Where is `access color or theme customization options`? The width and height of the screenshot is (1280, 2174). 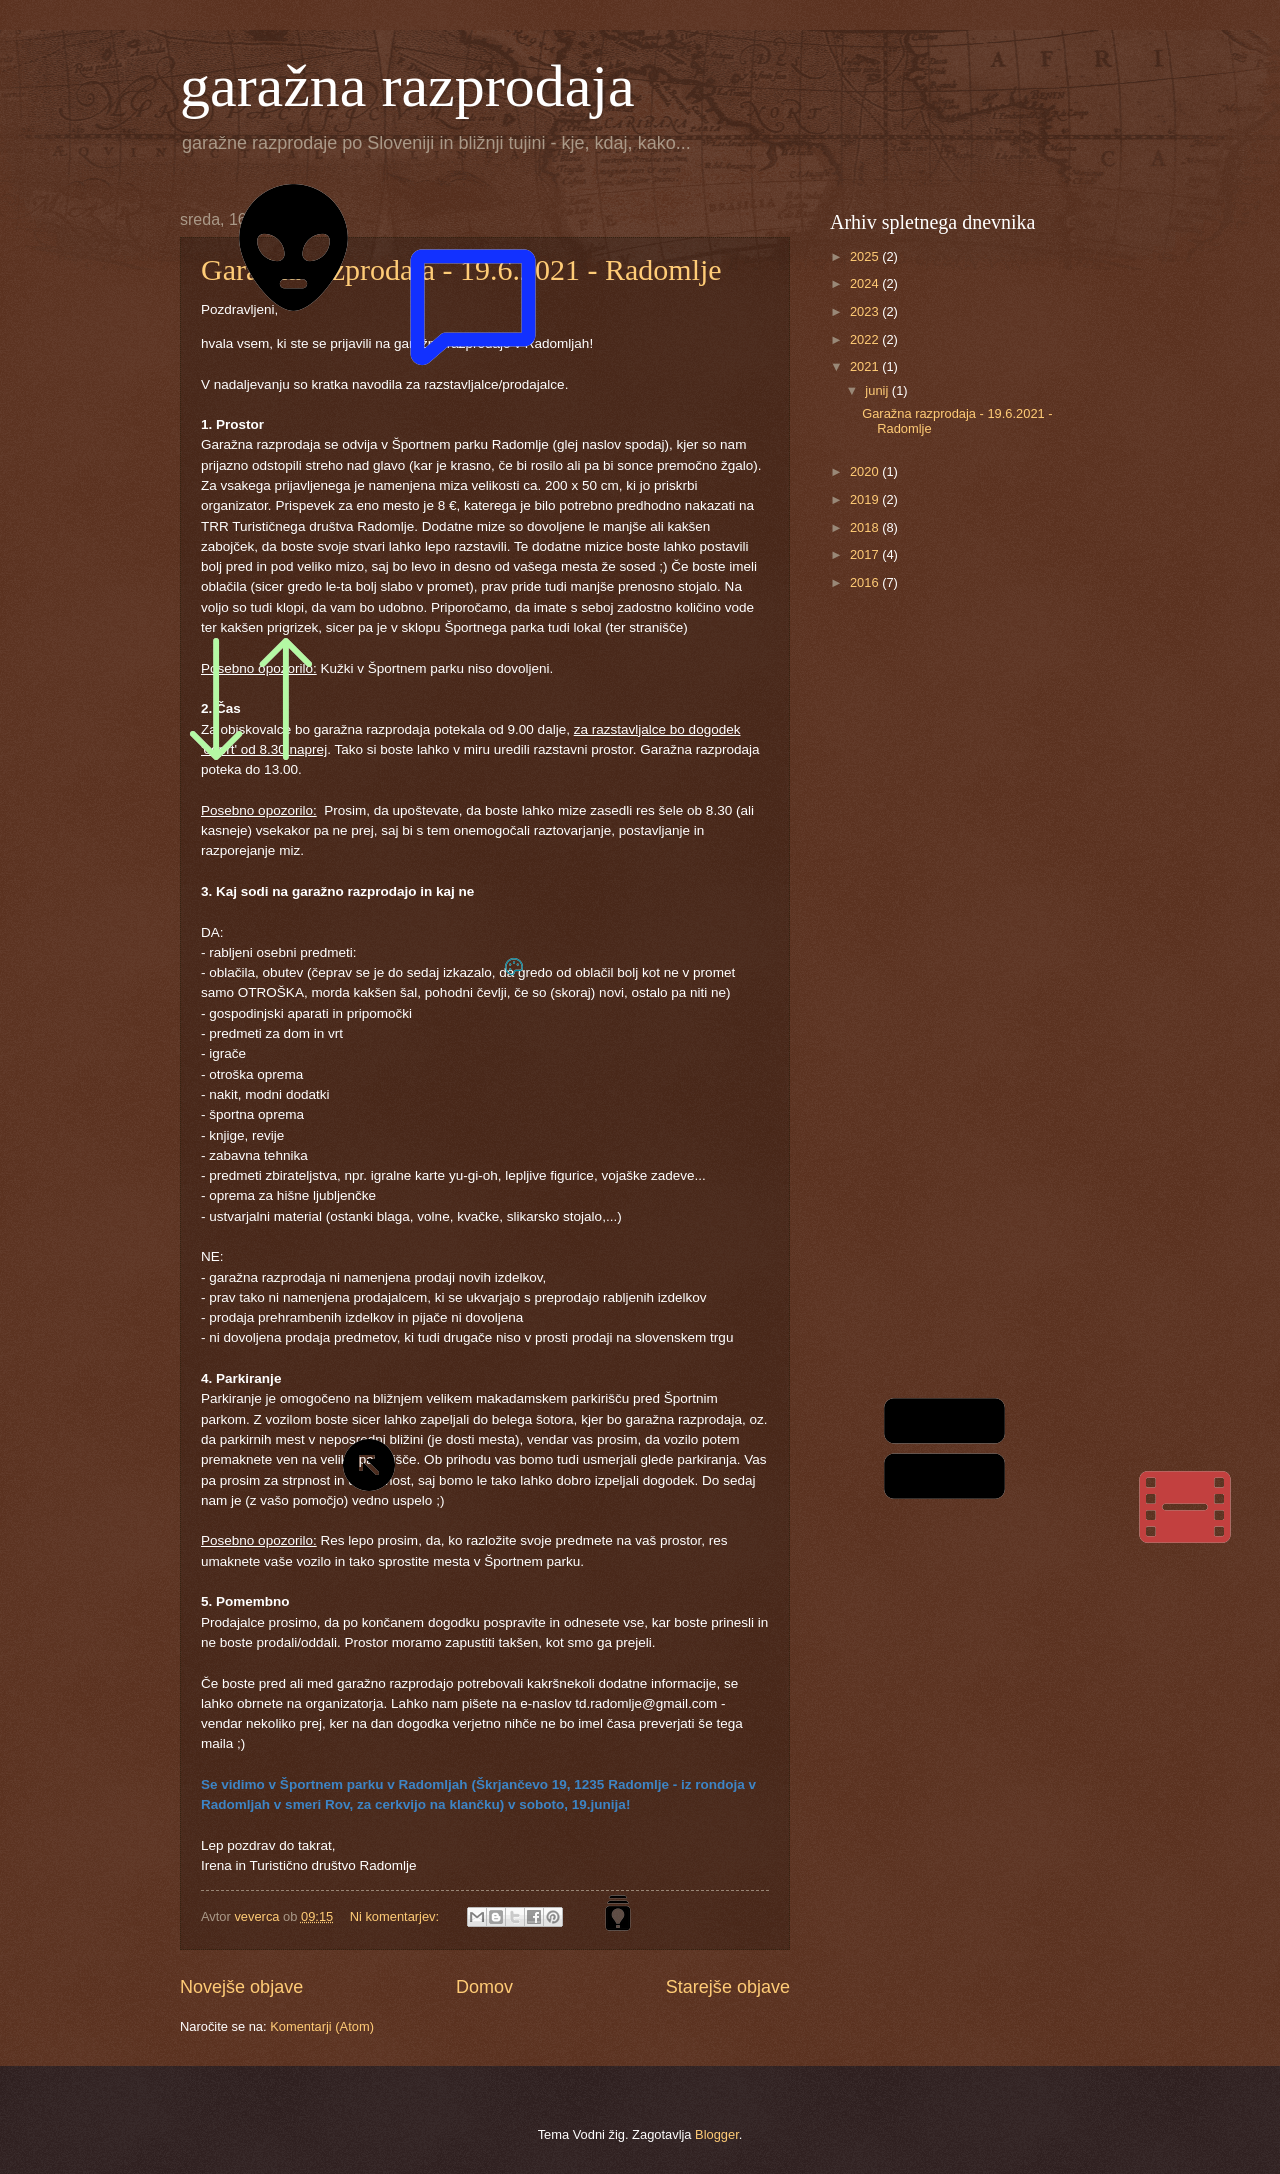
access color or theme customization options is located at coordinates (514, 967).